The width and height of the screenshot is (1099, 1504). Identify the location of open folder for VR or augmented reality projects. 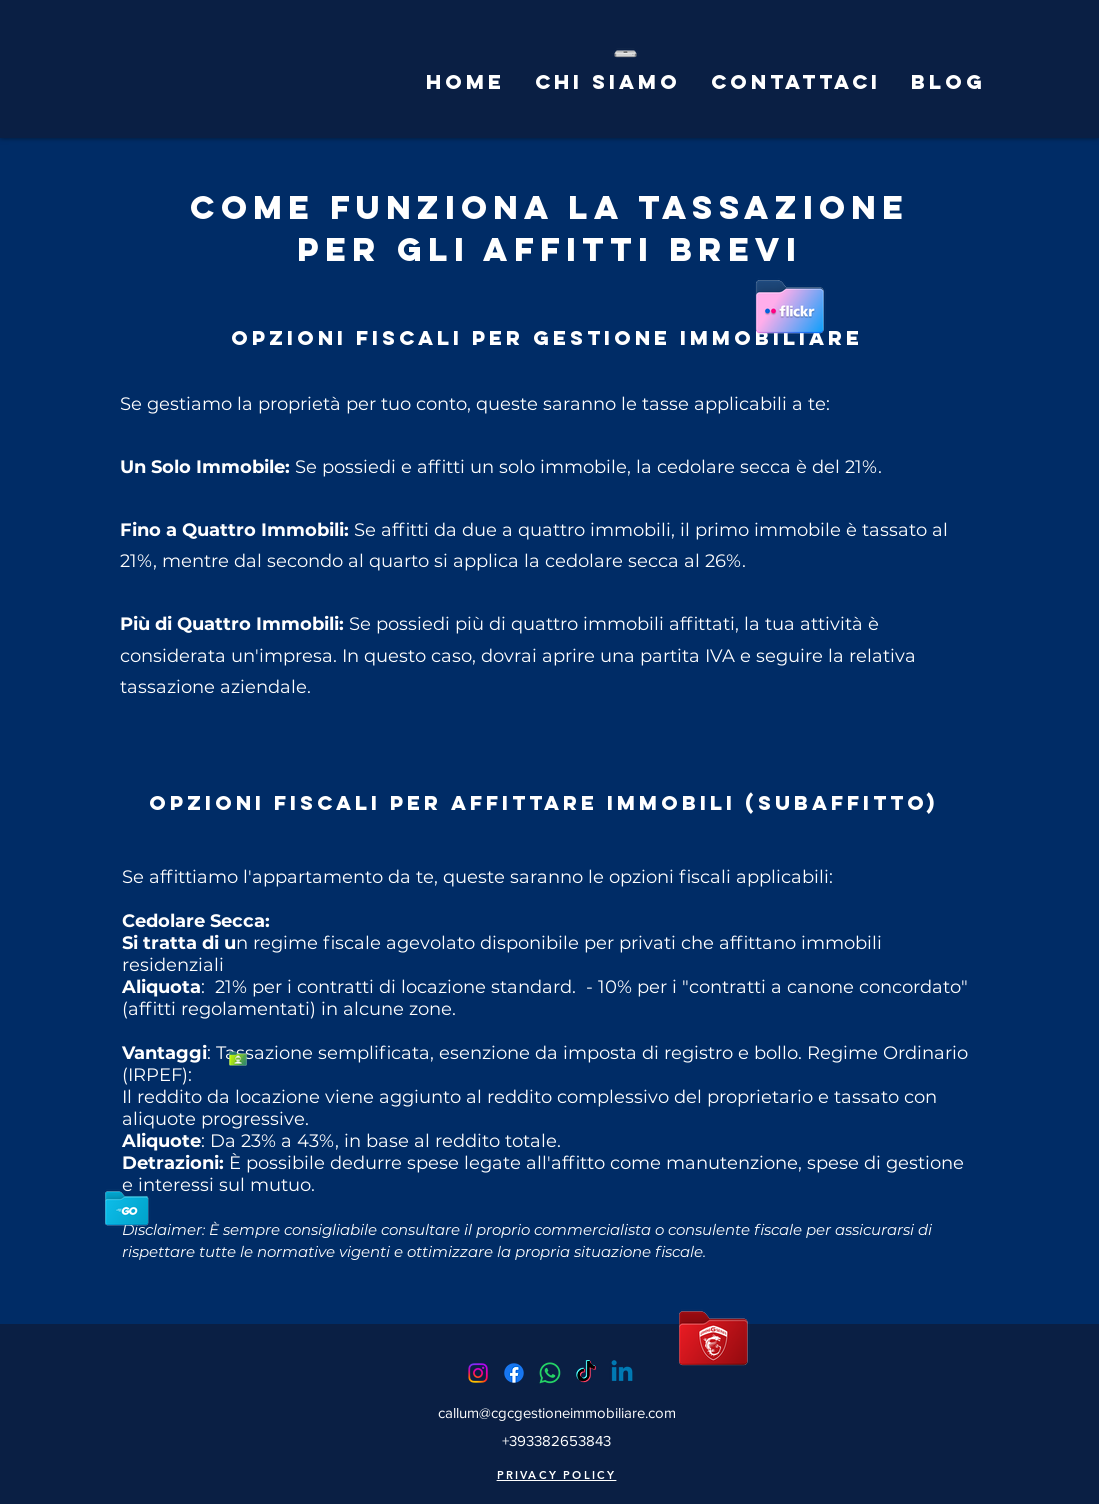
(238, 1059).